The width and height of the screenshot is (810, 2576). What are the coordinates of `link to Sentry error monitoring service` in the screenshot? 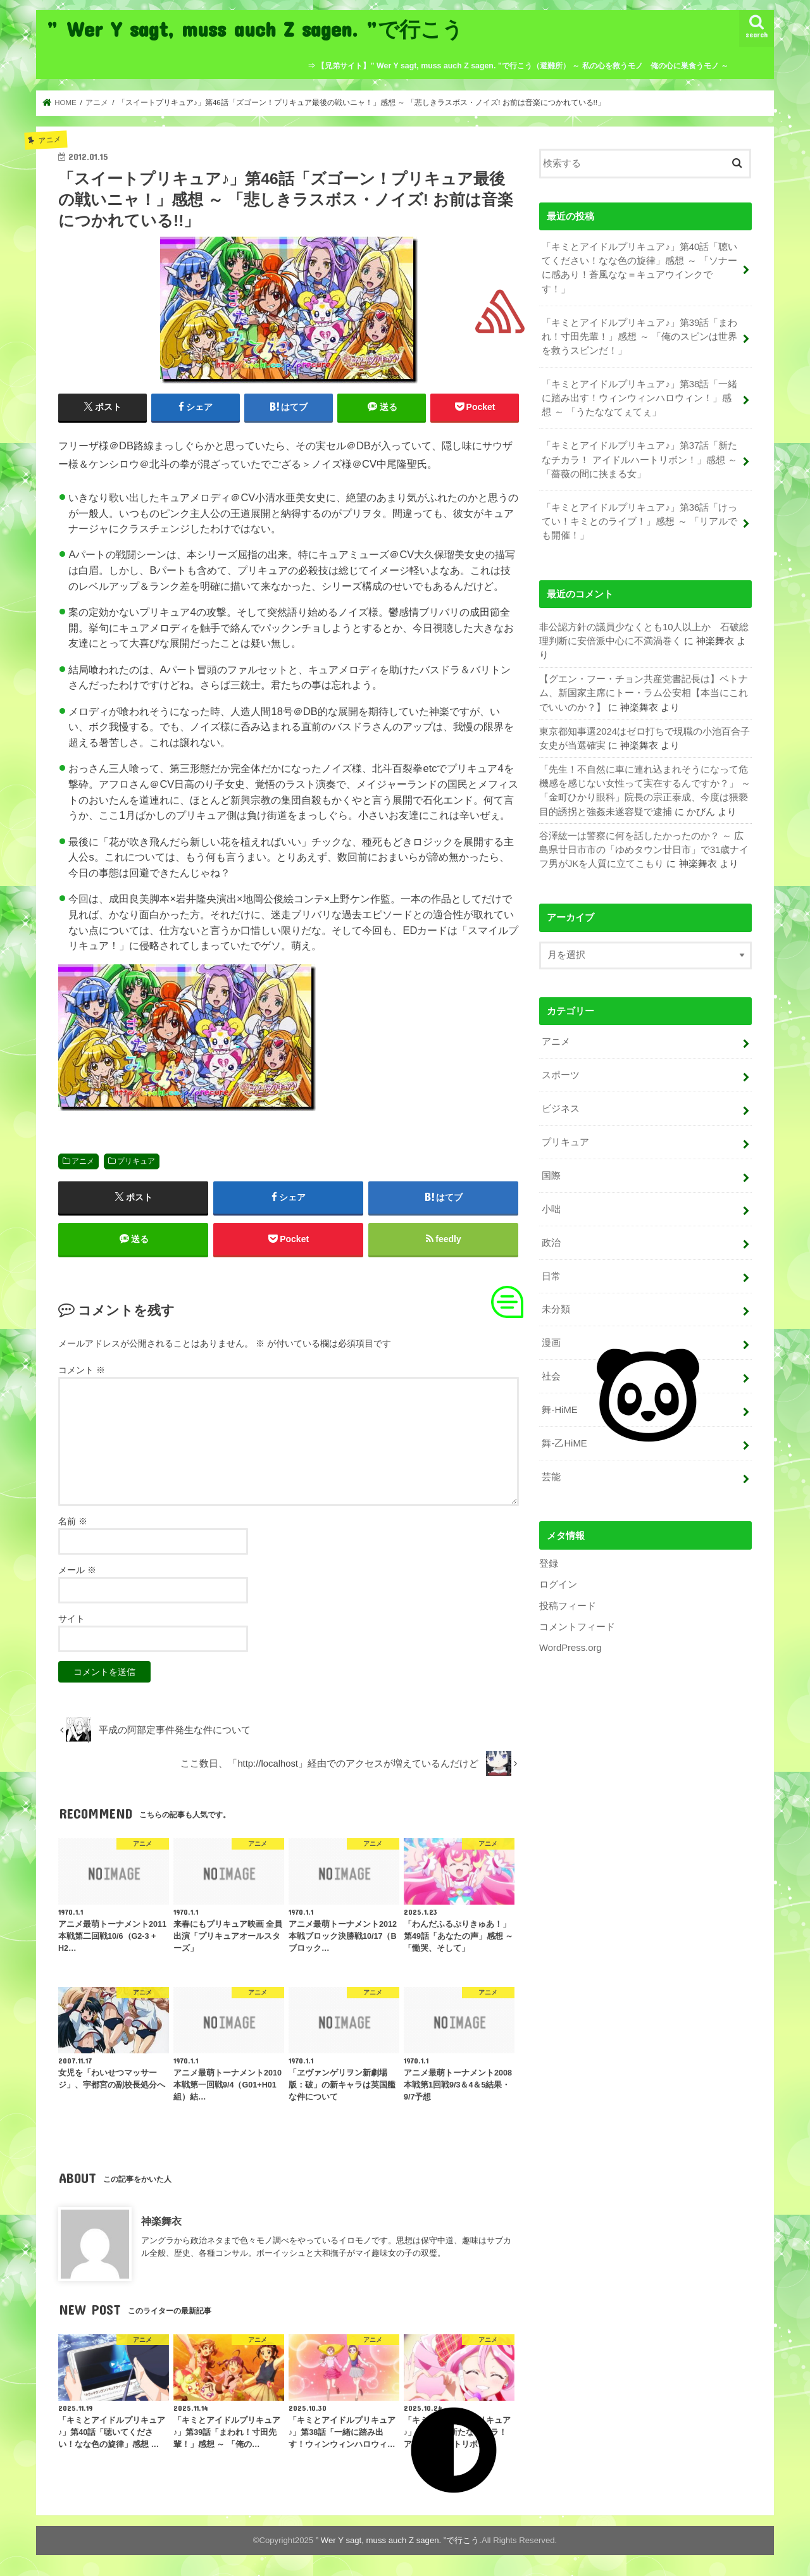 It's located at (500, 311).